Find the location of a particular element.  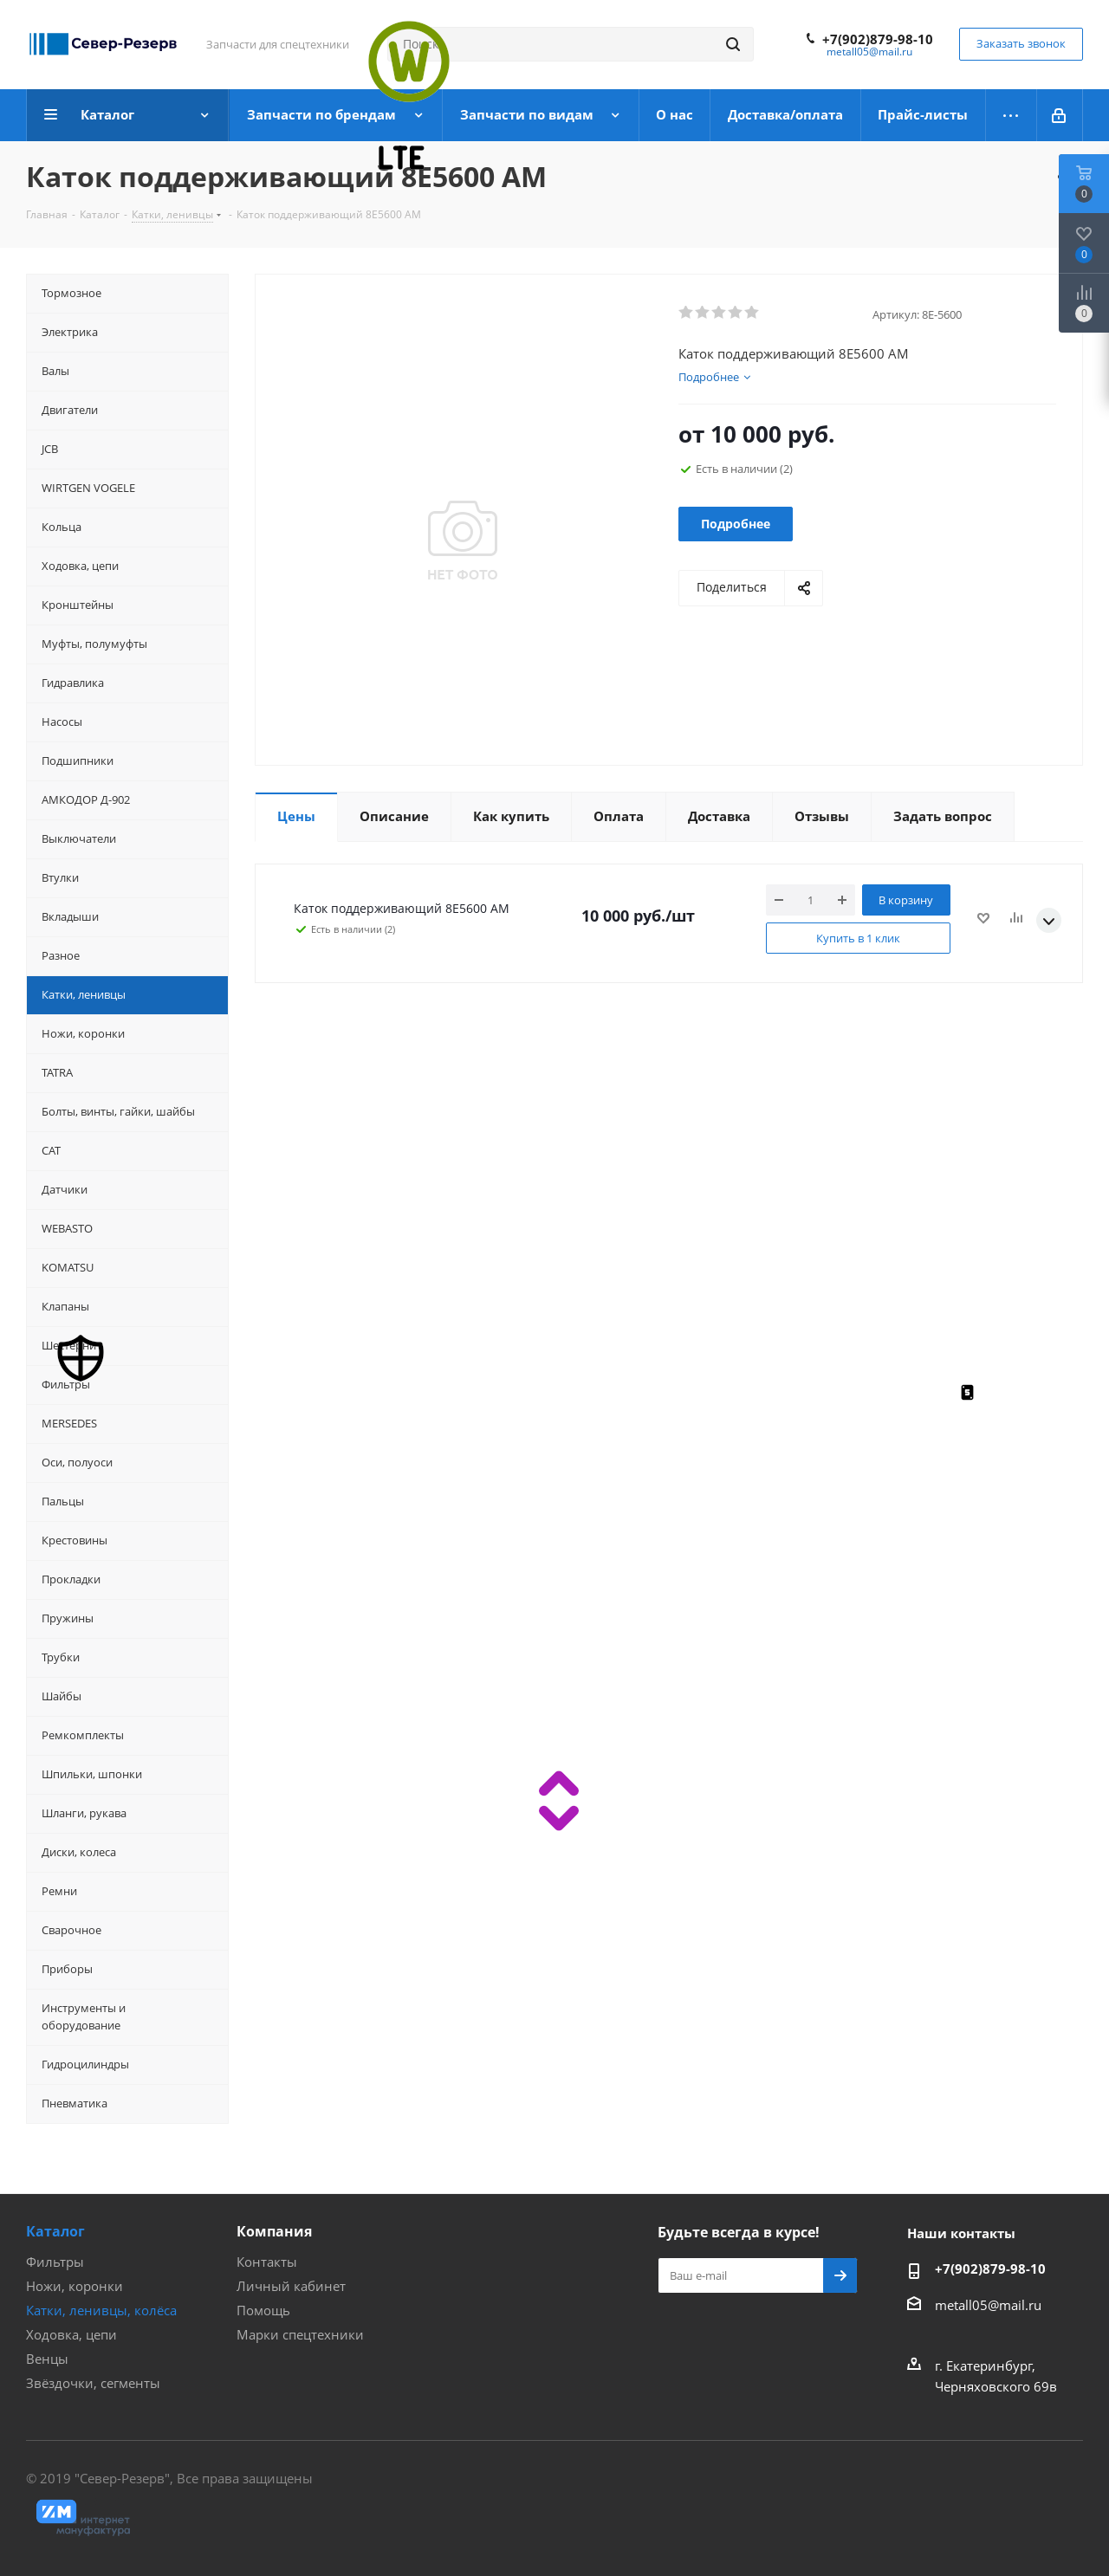

privacy or security settings with multiple protection layers is located at coordinates (81, 1358).